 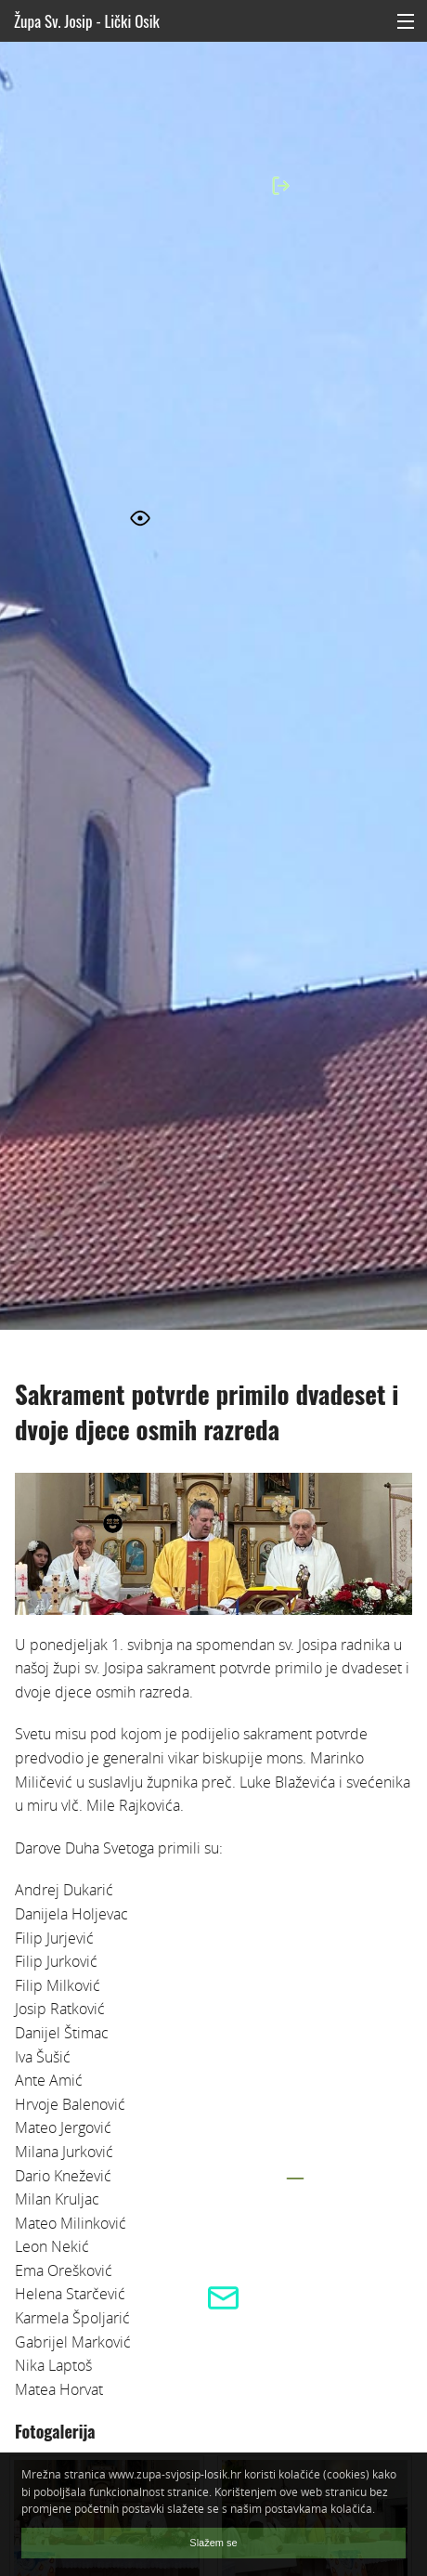 What do you see at coordinates (112, 1523) in the screenshot?
I see `select a silly or goofy mood reaction` at bounding box center [112, 1523].